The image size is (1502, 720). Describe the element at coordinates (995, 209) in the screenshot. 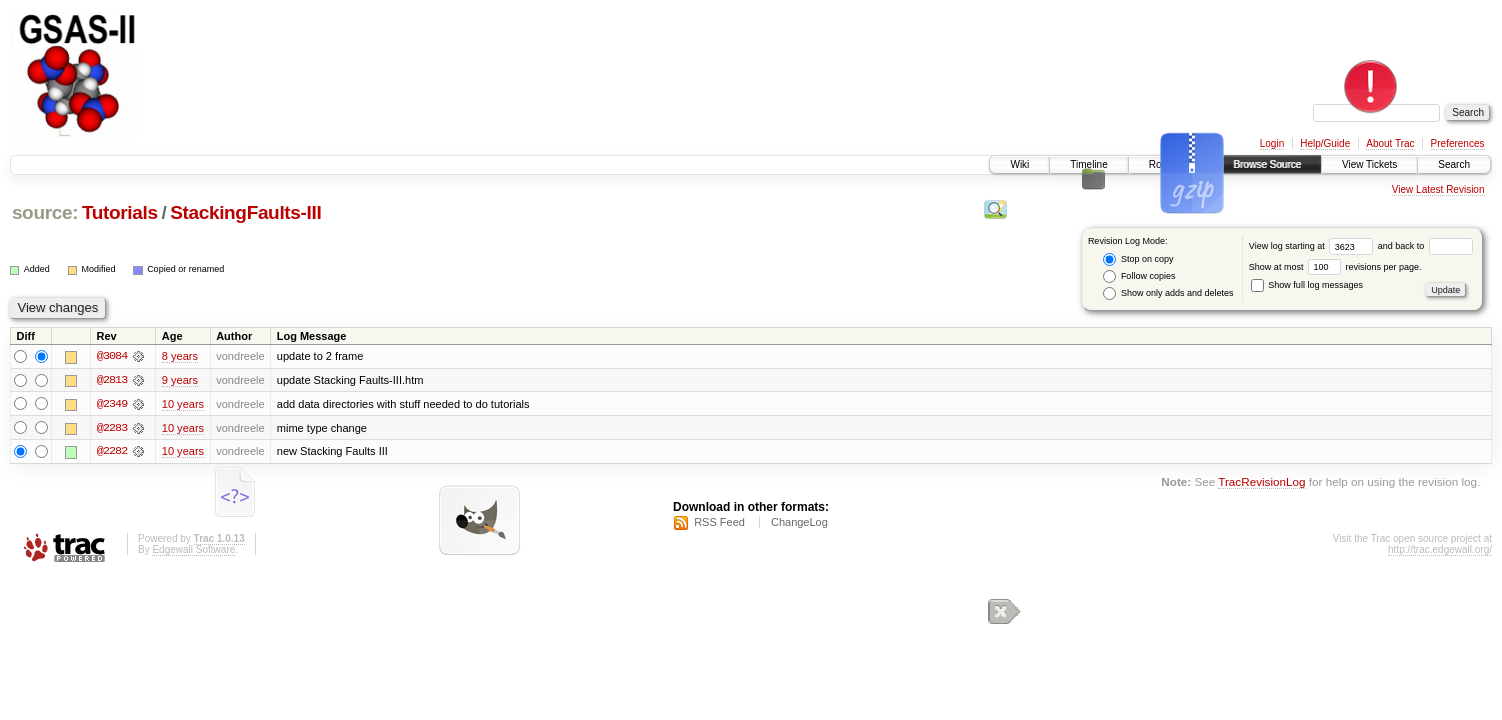

I see `open image viewer application` at that location.